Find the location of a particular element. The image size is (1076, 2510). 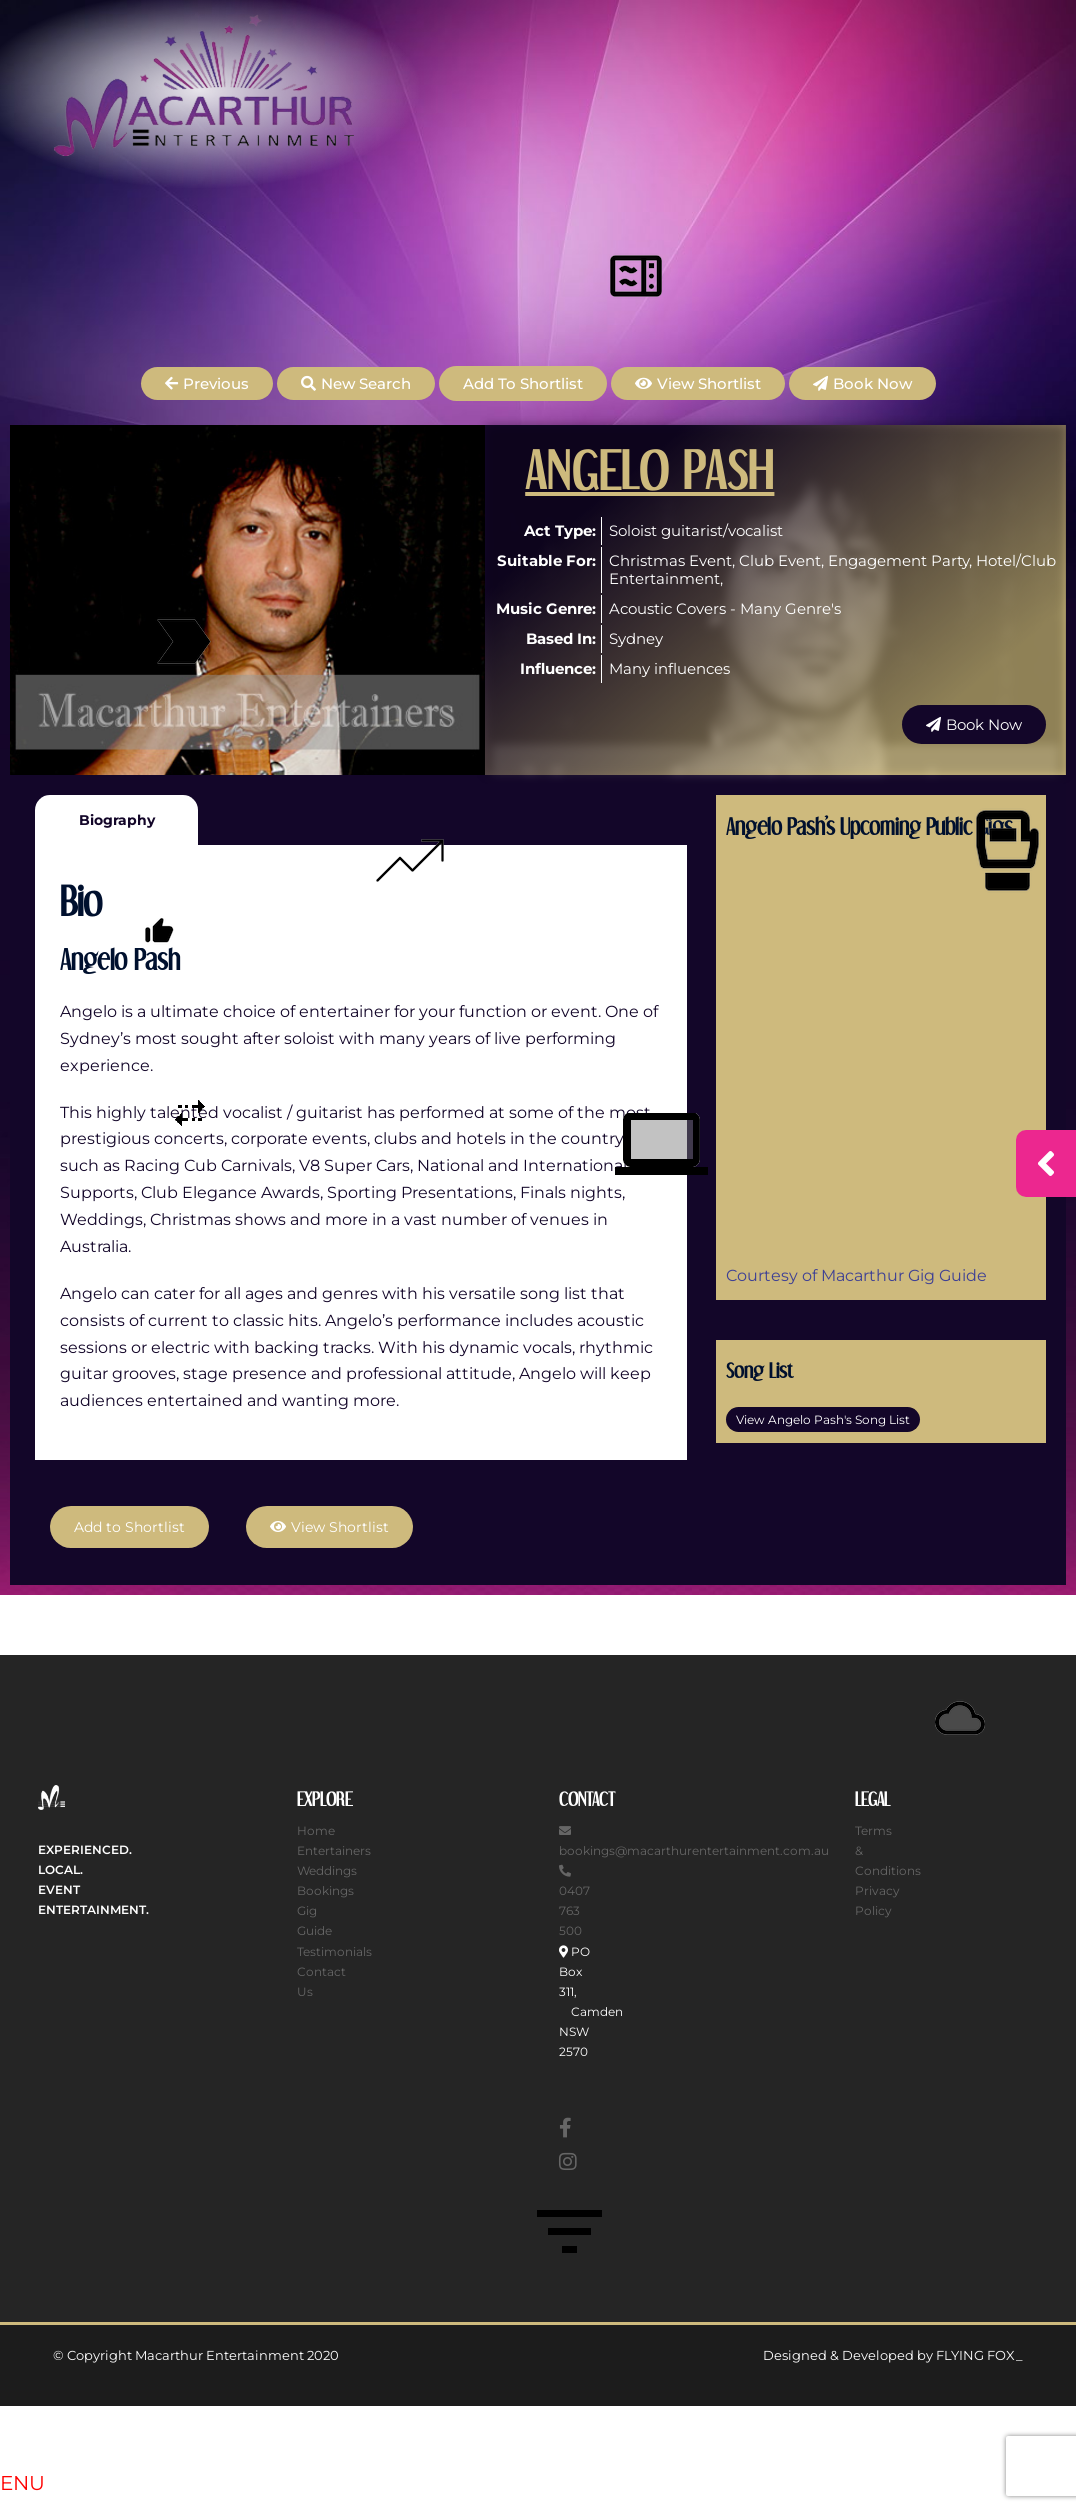

access desktop or computer settings is located at coordinates (661, 1143).